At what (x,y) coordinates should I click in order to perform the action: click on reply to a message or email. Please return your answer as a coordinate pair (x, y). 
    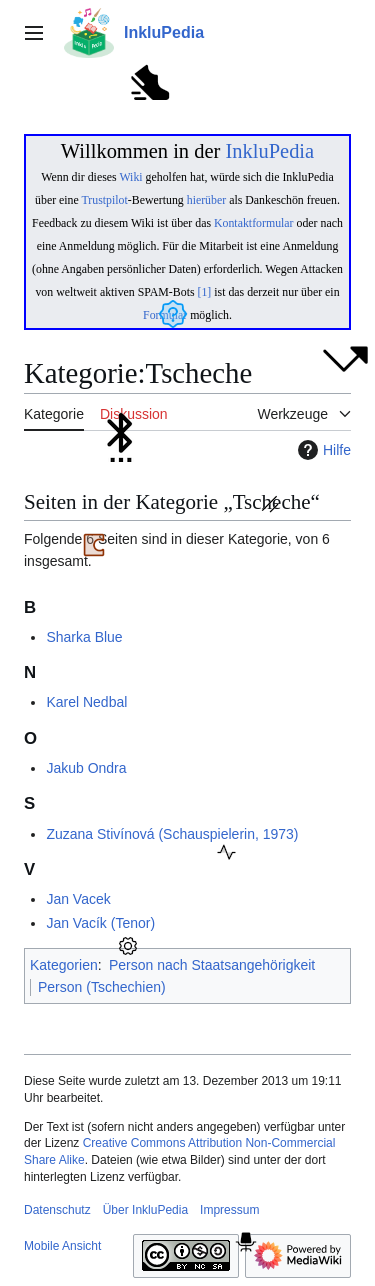
    Looking at the image, I should click on (345, 357).